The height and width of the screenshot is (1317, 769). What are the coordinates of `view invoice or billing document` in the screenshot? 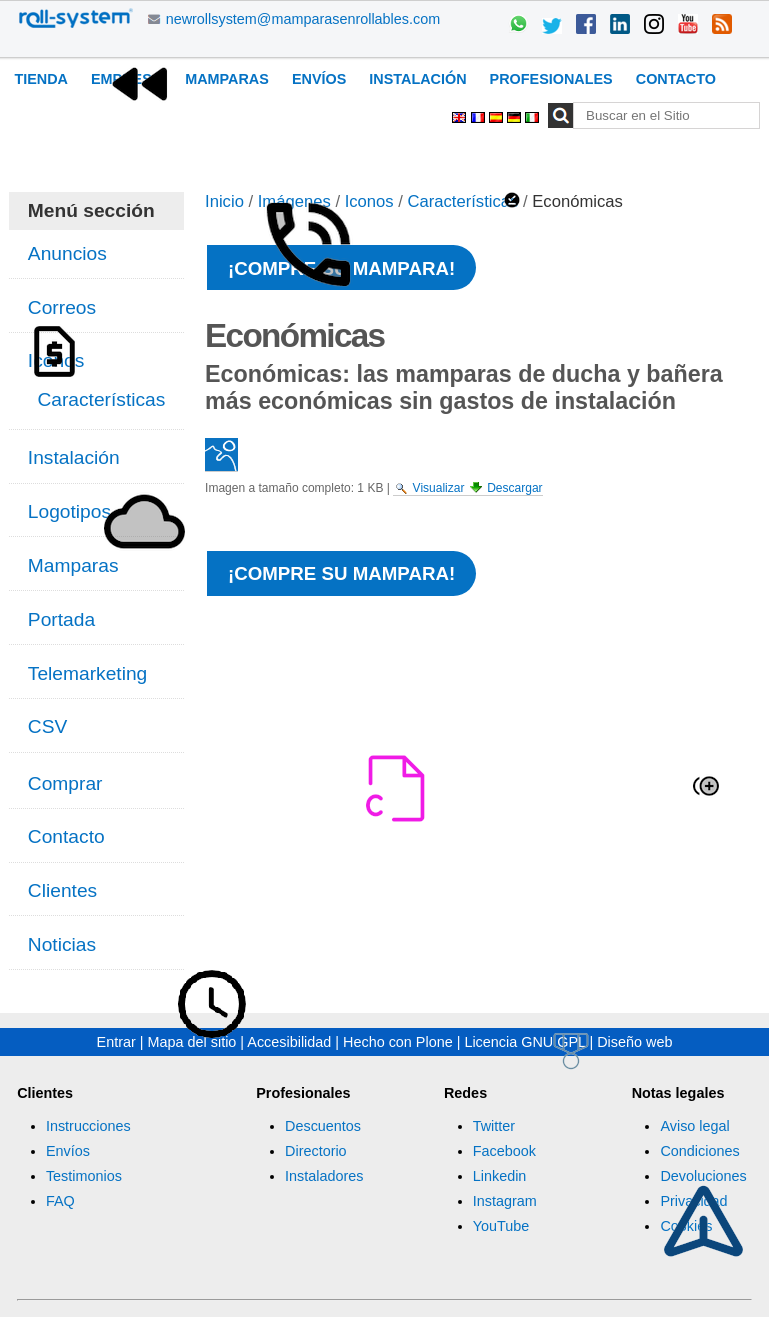 It's located at (54, 351).